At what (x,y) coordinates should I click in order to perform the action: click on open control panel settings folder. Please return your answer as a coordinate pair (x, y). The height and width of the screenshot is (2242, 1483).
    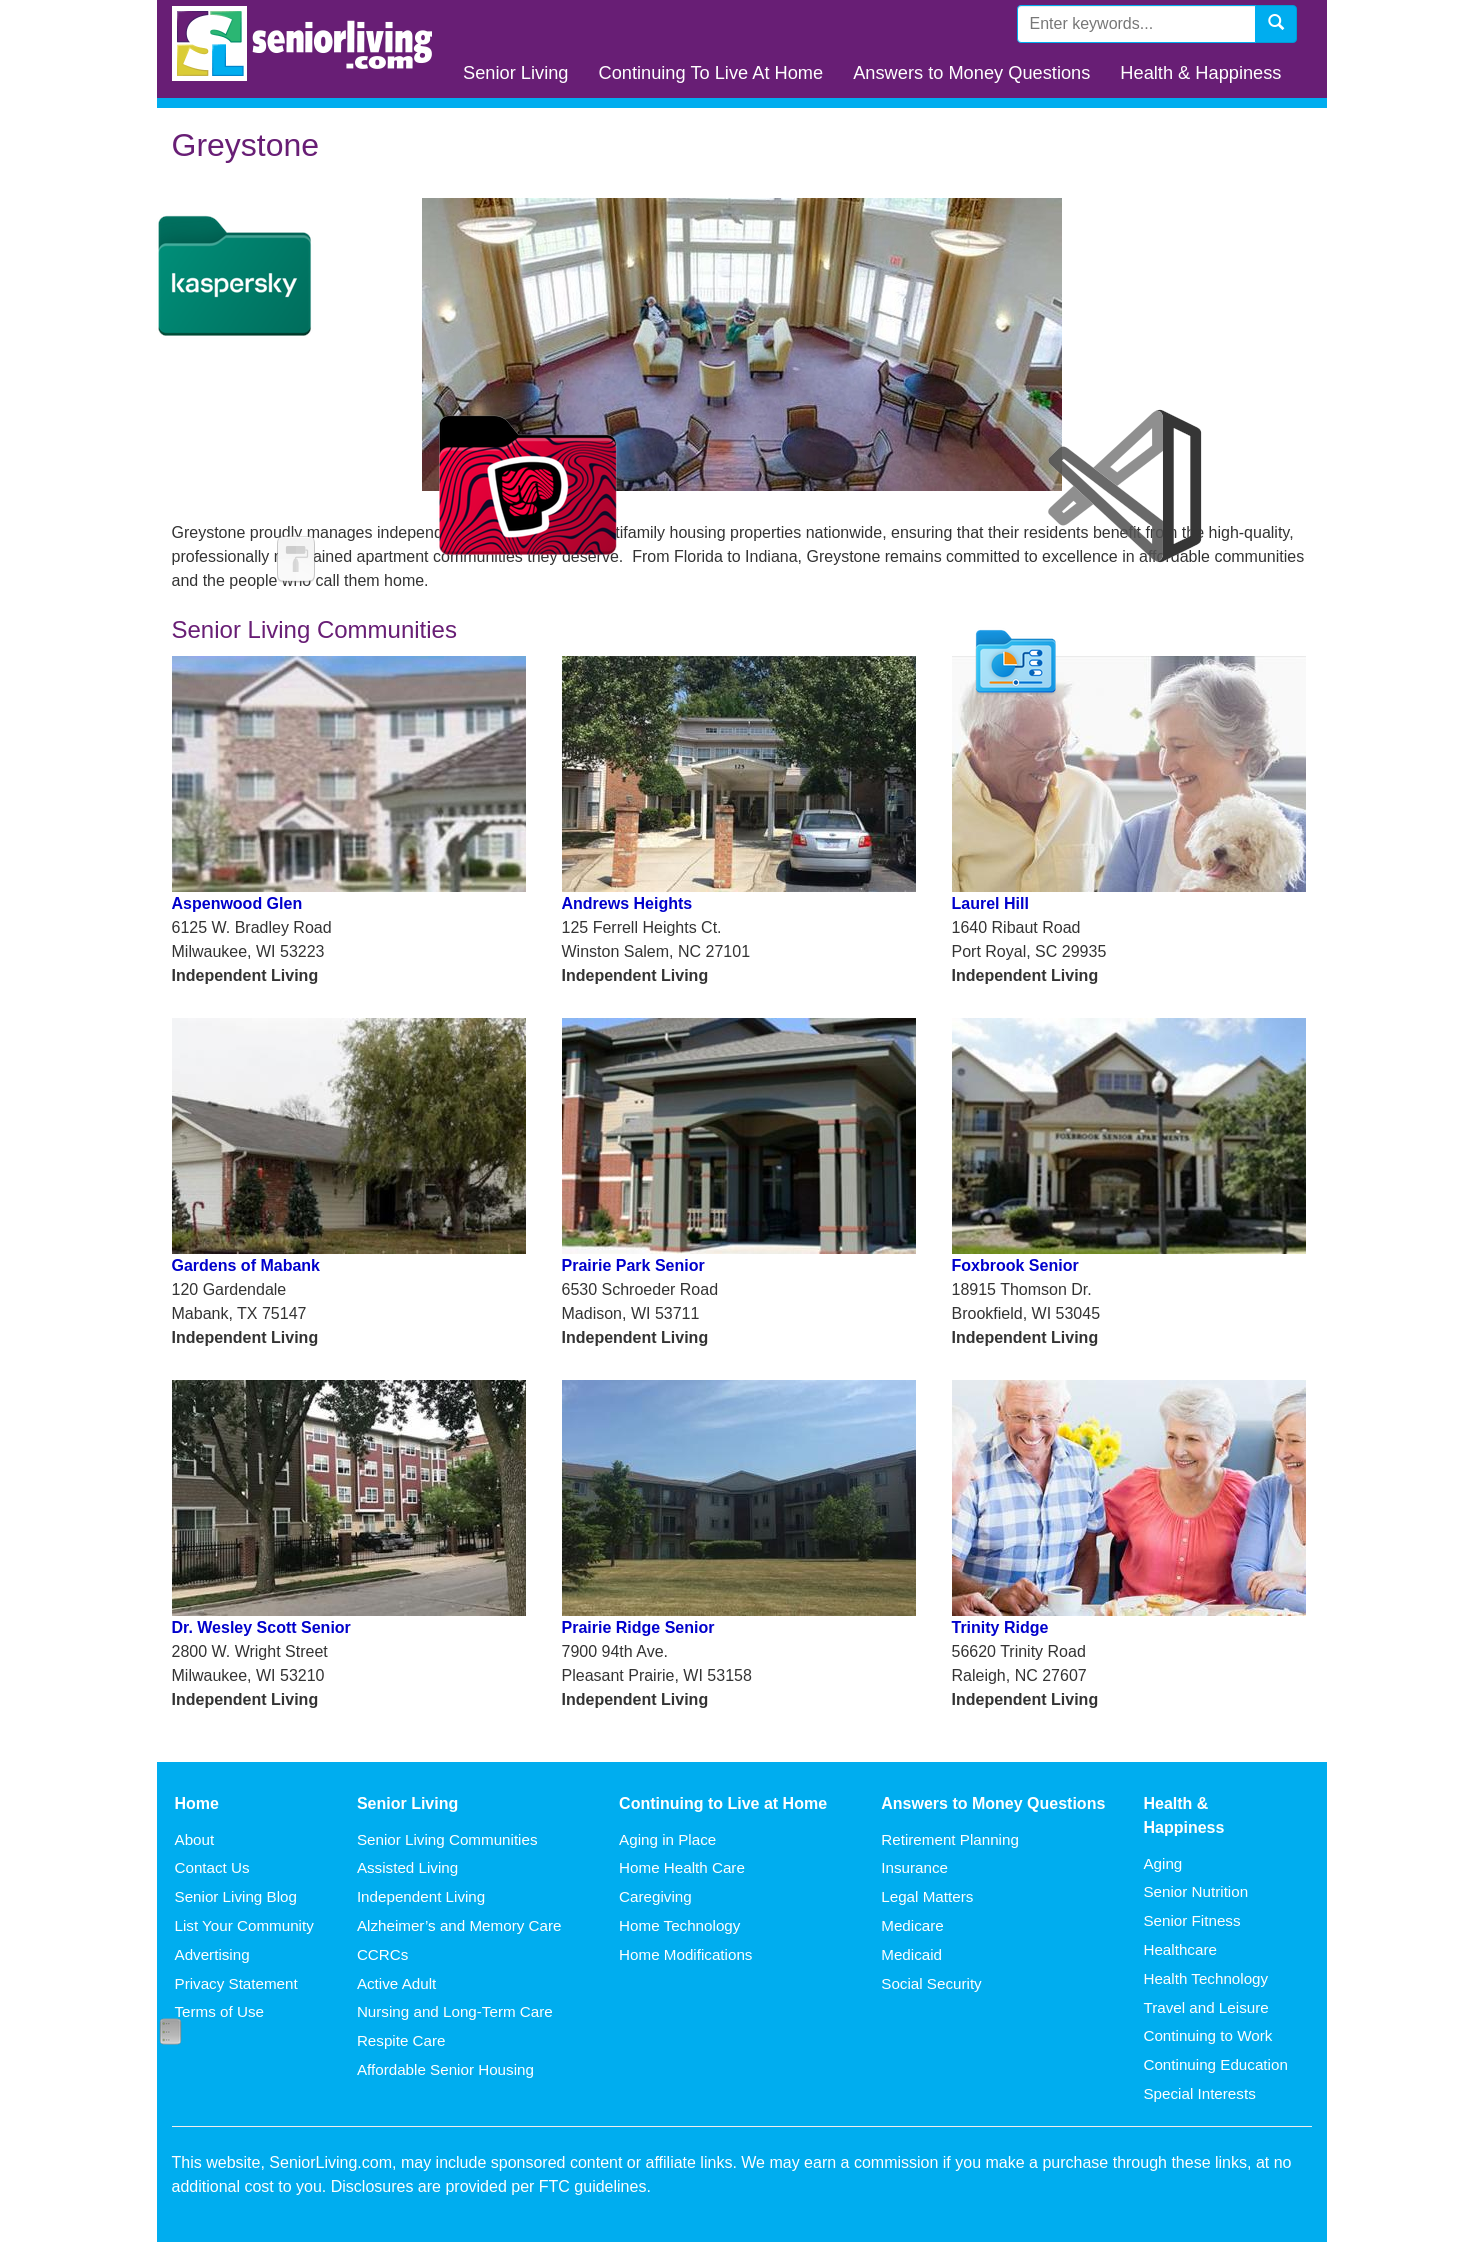
    Looking at the image, I should click on (1015, 663).